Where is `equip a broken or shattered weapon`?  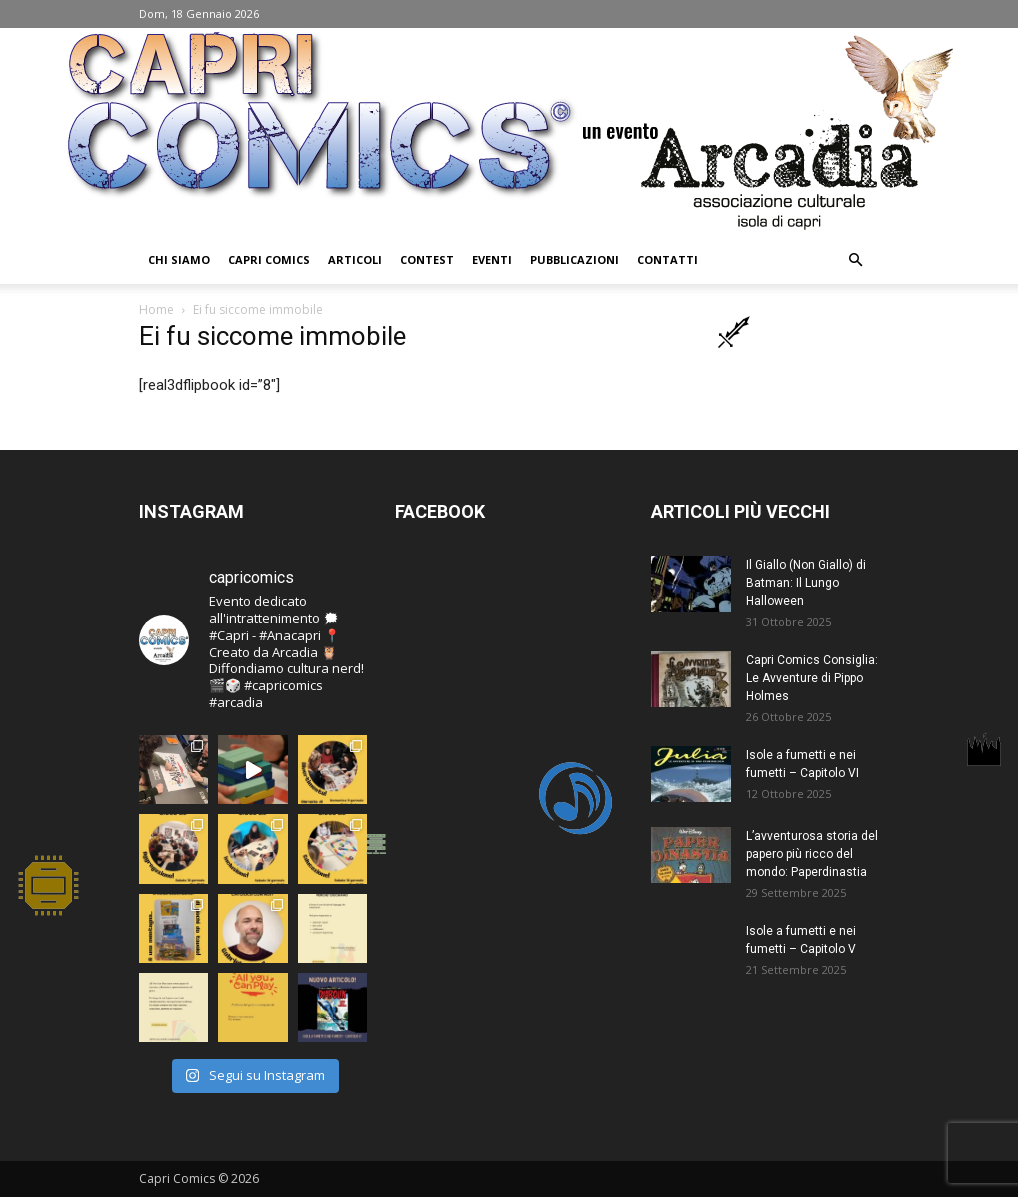
equip a broken or shattered weapon is located at coordinates (733, 332).